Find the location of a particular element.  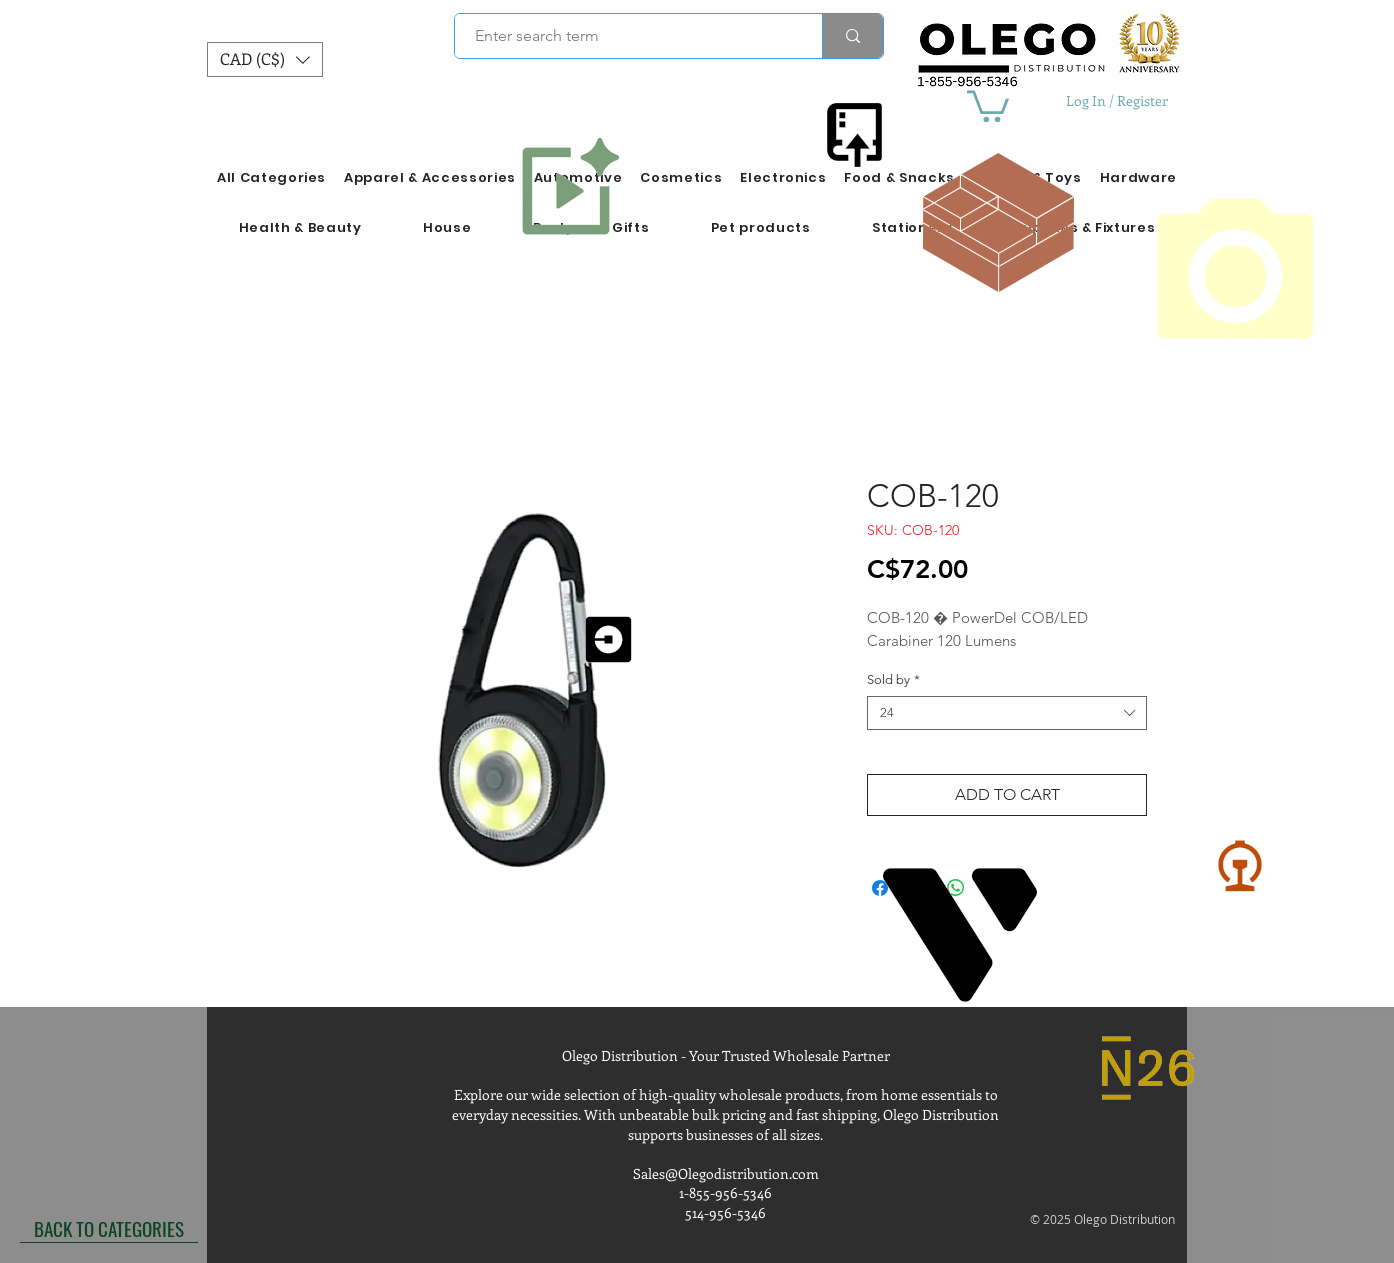

china railway logo is located at coordinates (1240, 867).